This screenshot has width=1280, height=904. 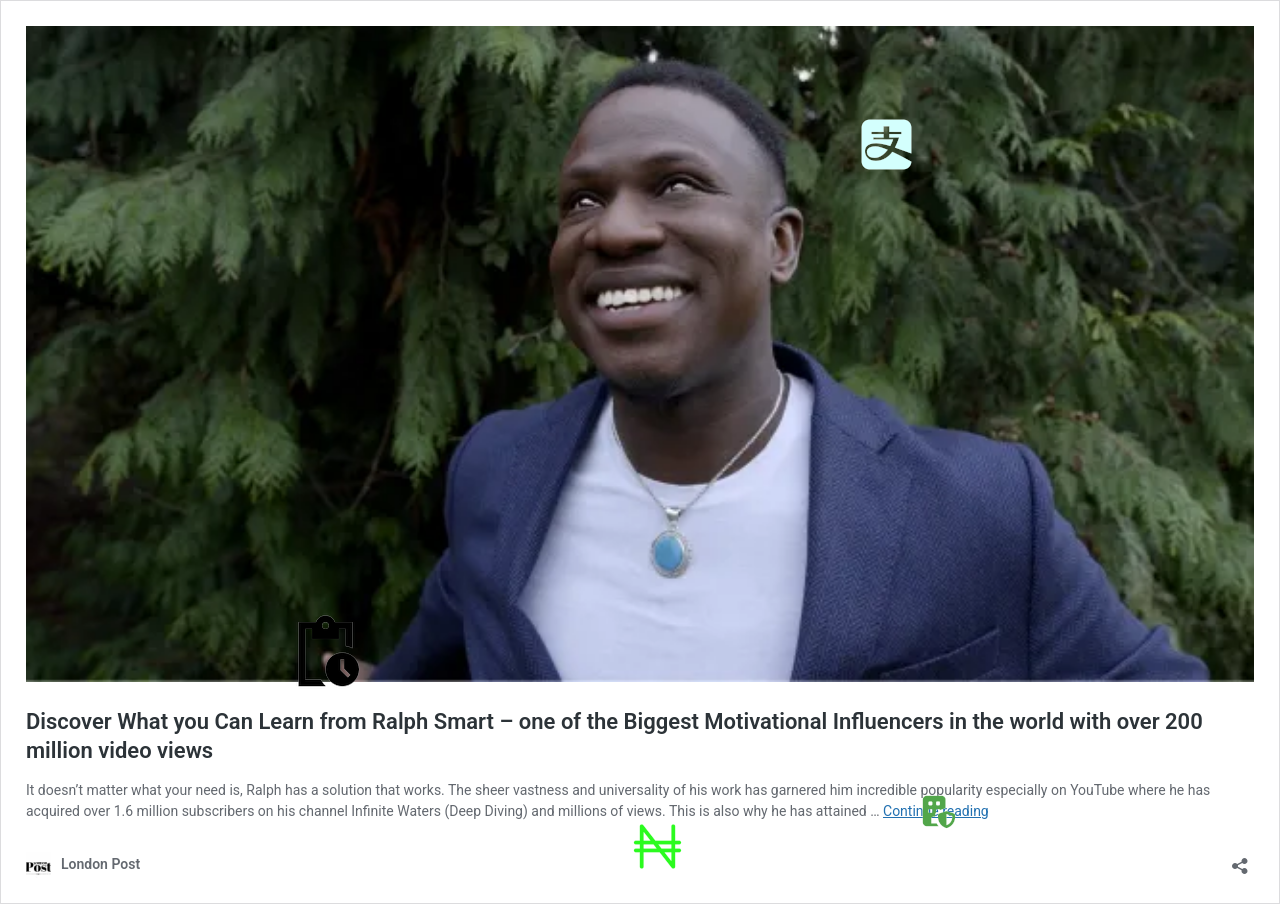 What do you see at coordinates (657, 846) in the screenshot?
I see `nigerian naira currency symbol` at bounding box center [657, 846].